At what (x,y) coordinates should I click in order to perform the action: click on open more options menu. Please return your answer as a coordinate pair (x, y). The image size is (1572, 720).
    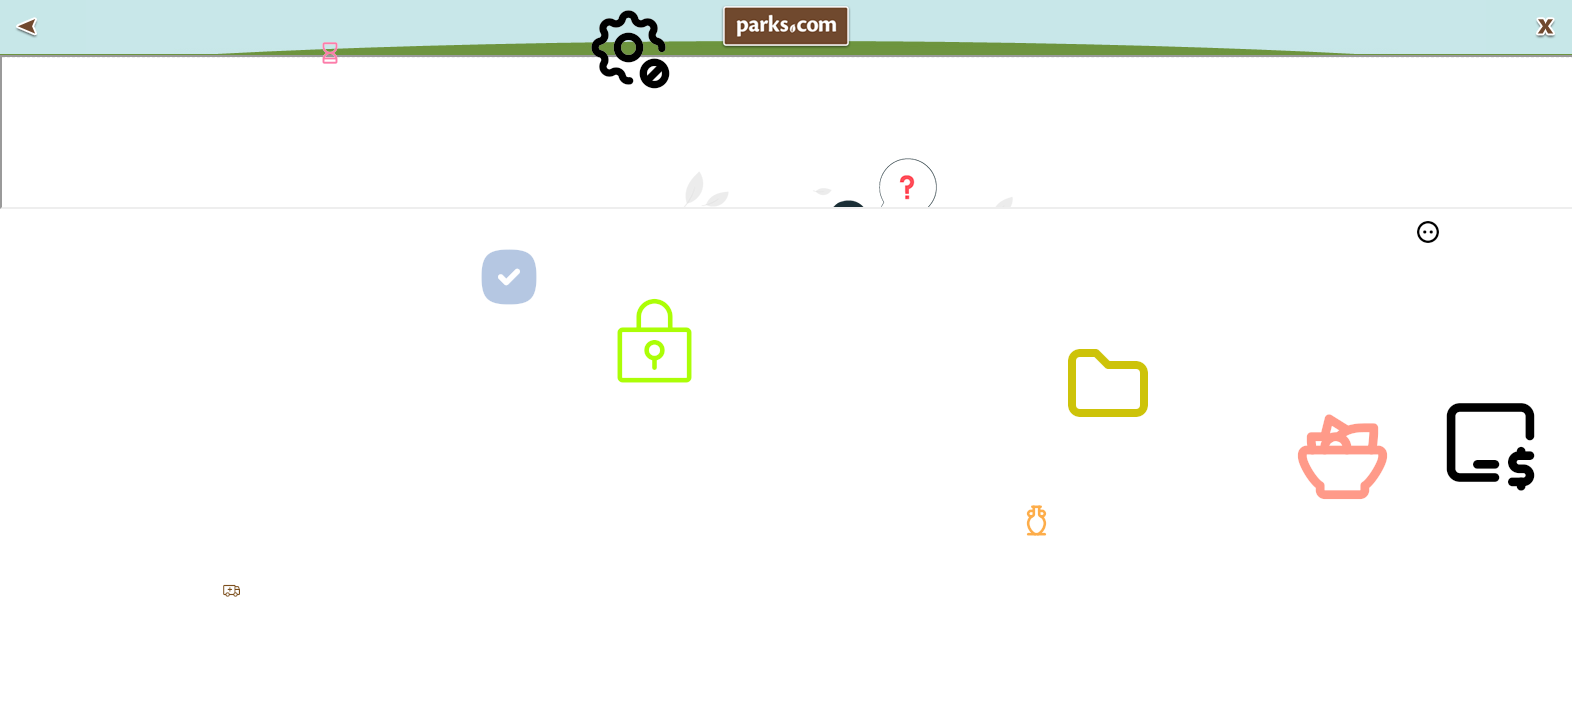
    Looking at the image, I should click on (1428, 232).